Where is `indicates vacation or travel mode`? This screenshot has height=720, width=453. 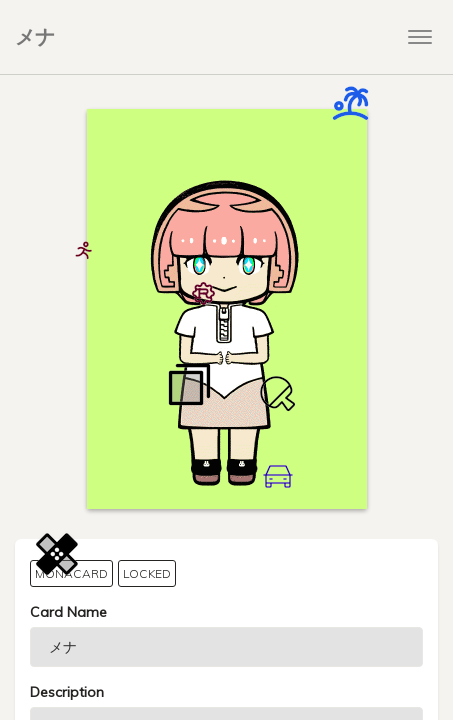
indicates vacation or travel mode is located at coordinates (350, 103).